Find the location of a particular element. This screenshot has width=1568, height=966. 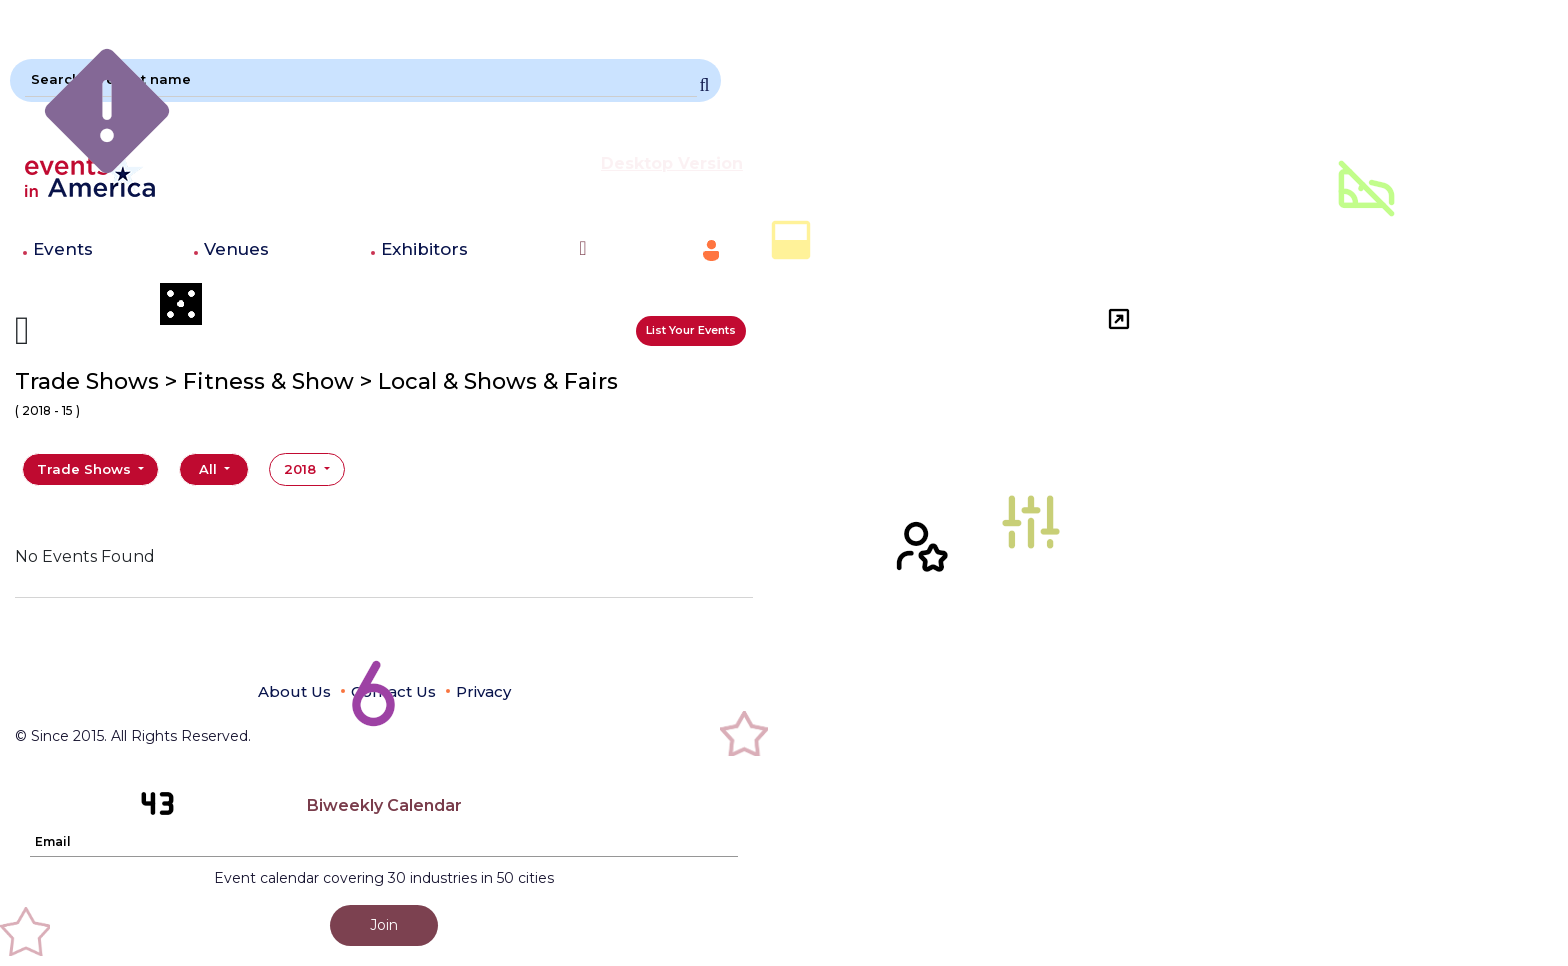

open link in new window is located at coordinates (1119, 319).